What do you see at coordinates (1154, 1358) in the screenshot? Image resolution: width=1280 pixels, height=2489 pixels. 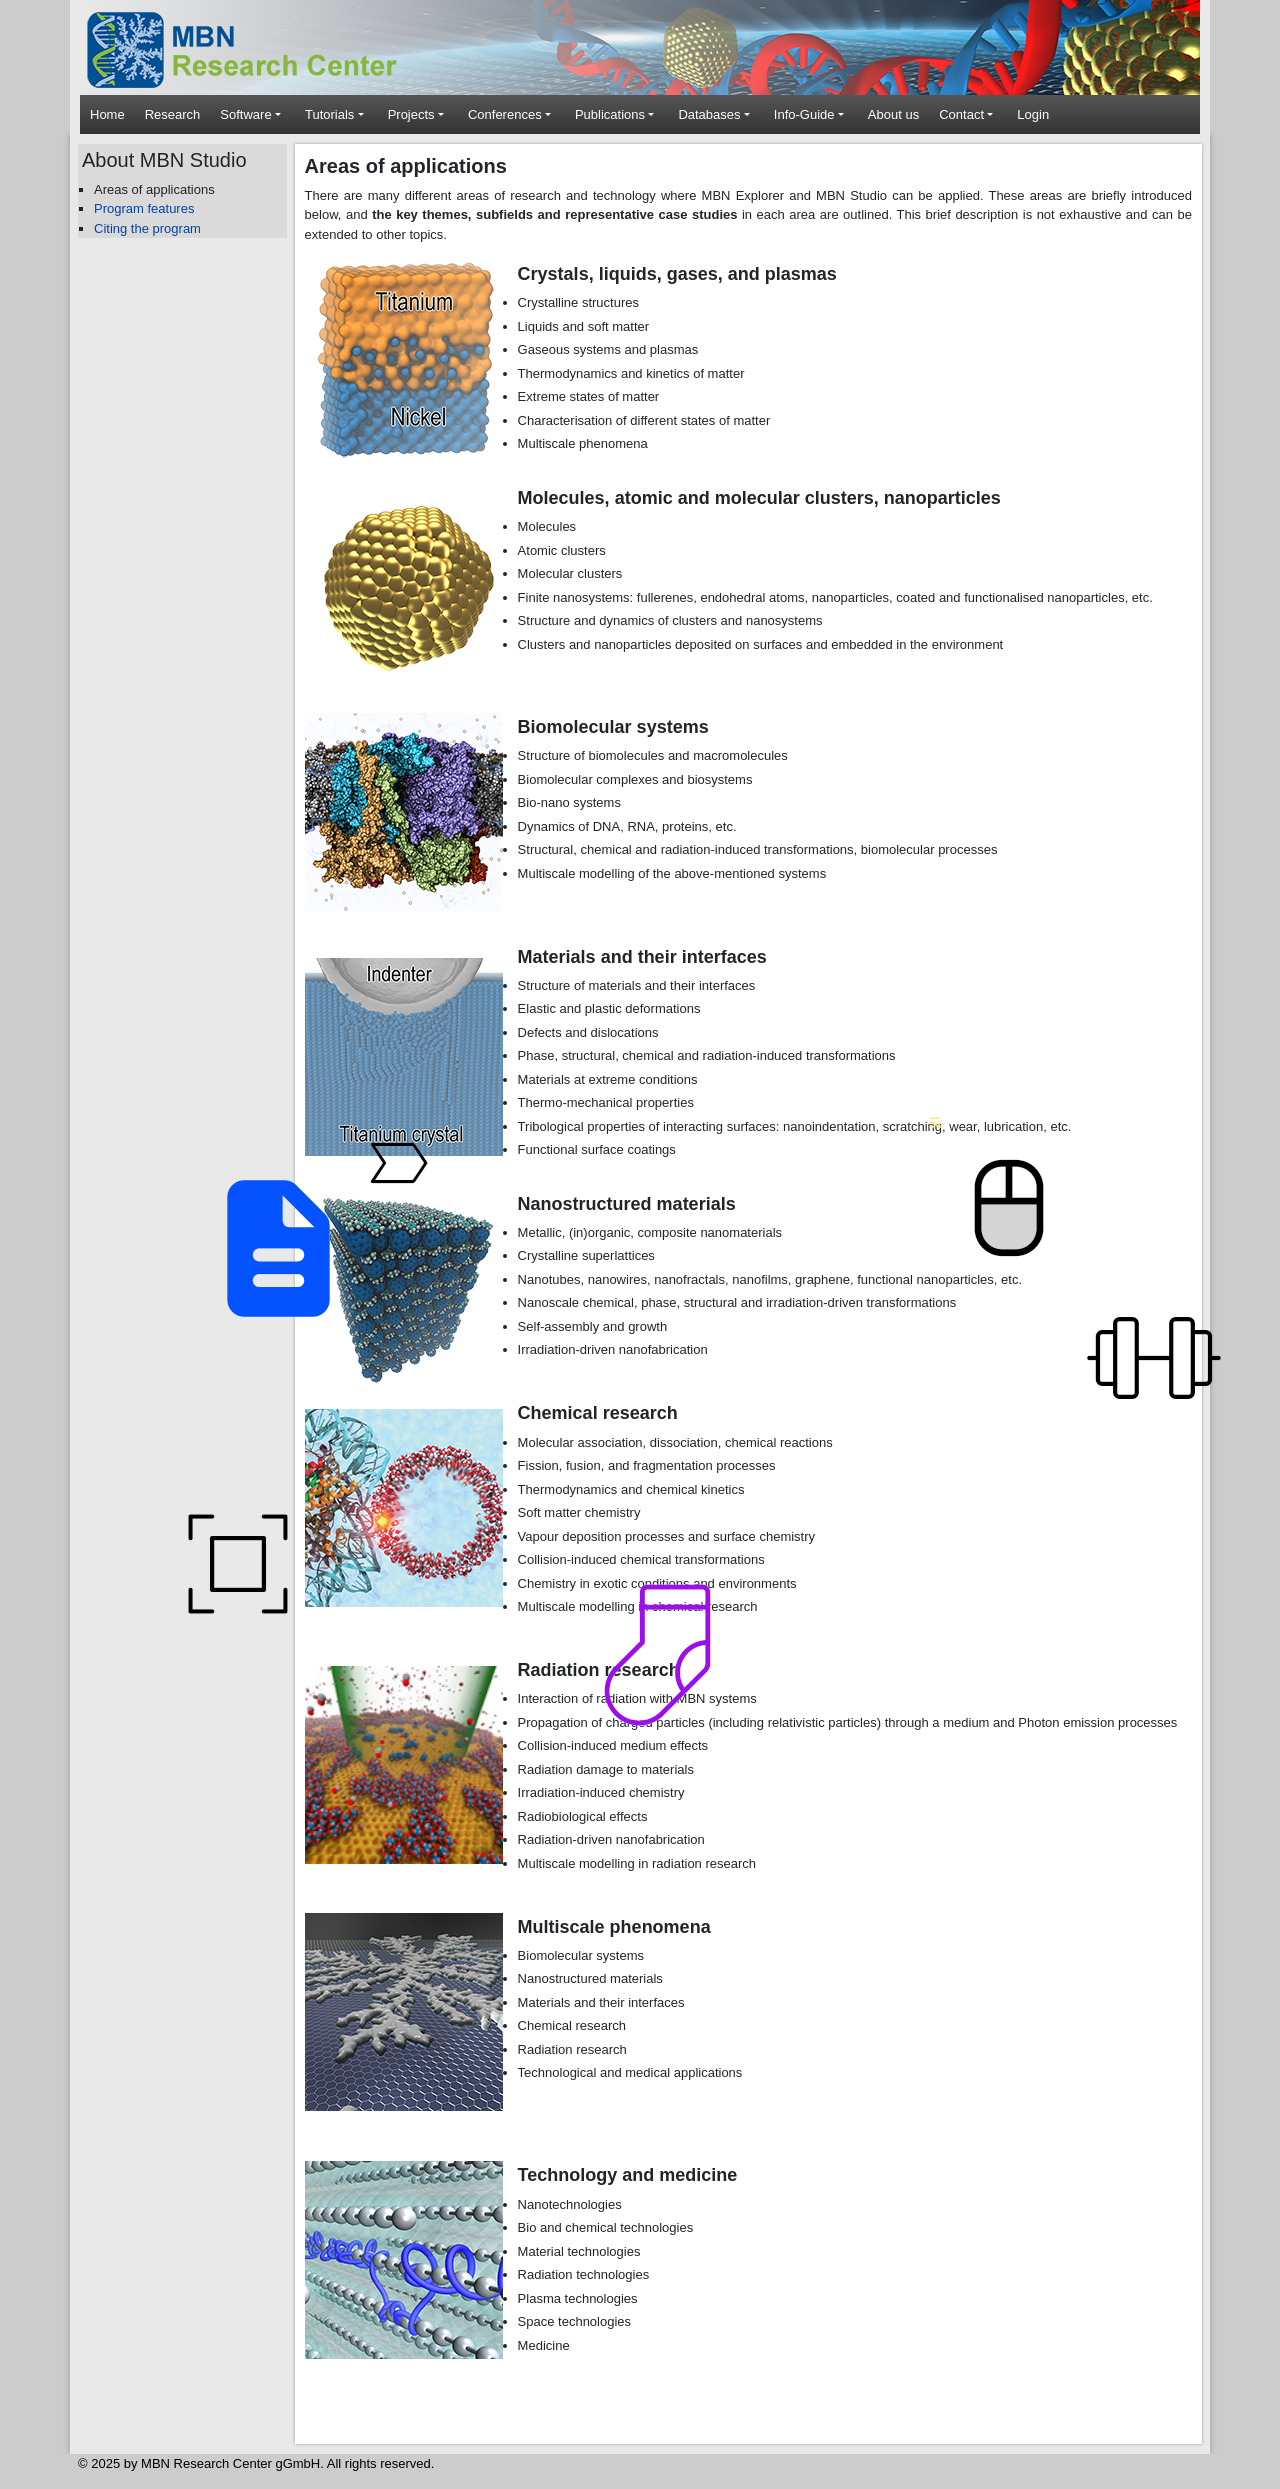 I see `access workout or fitness features` at bounding box center [1154, 1358].